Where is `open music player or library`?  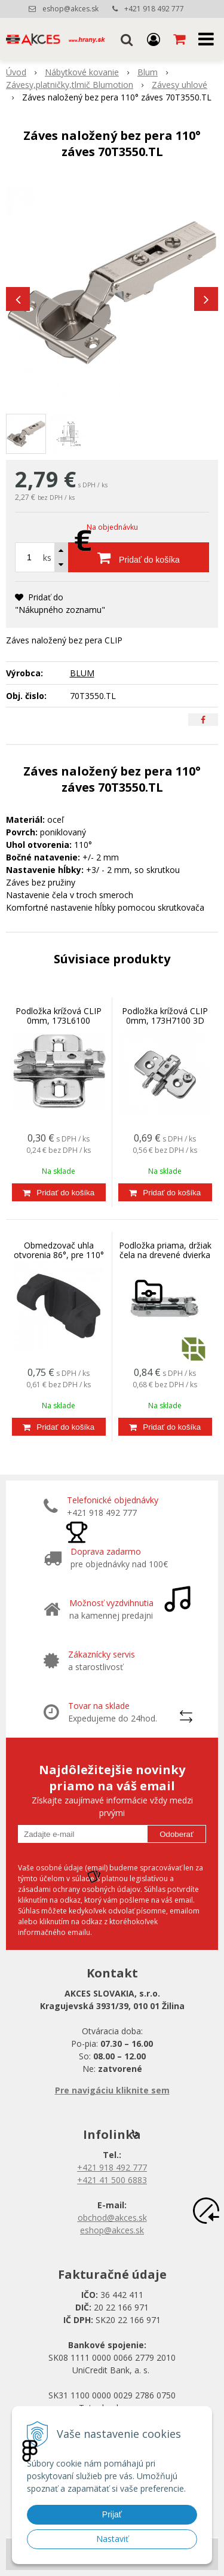 open music player or library is located at coordinates (177, 1599).